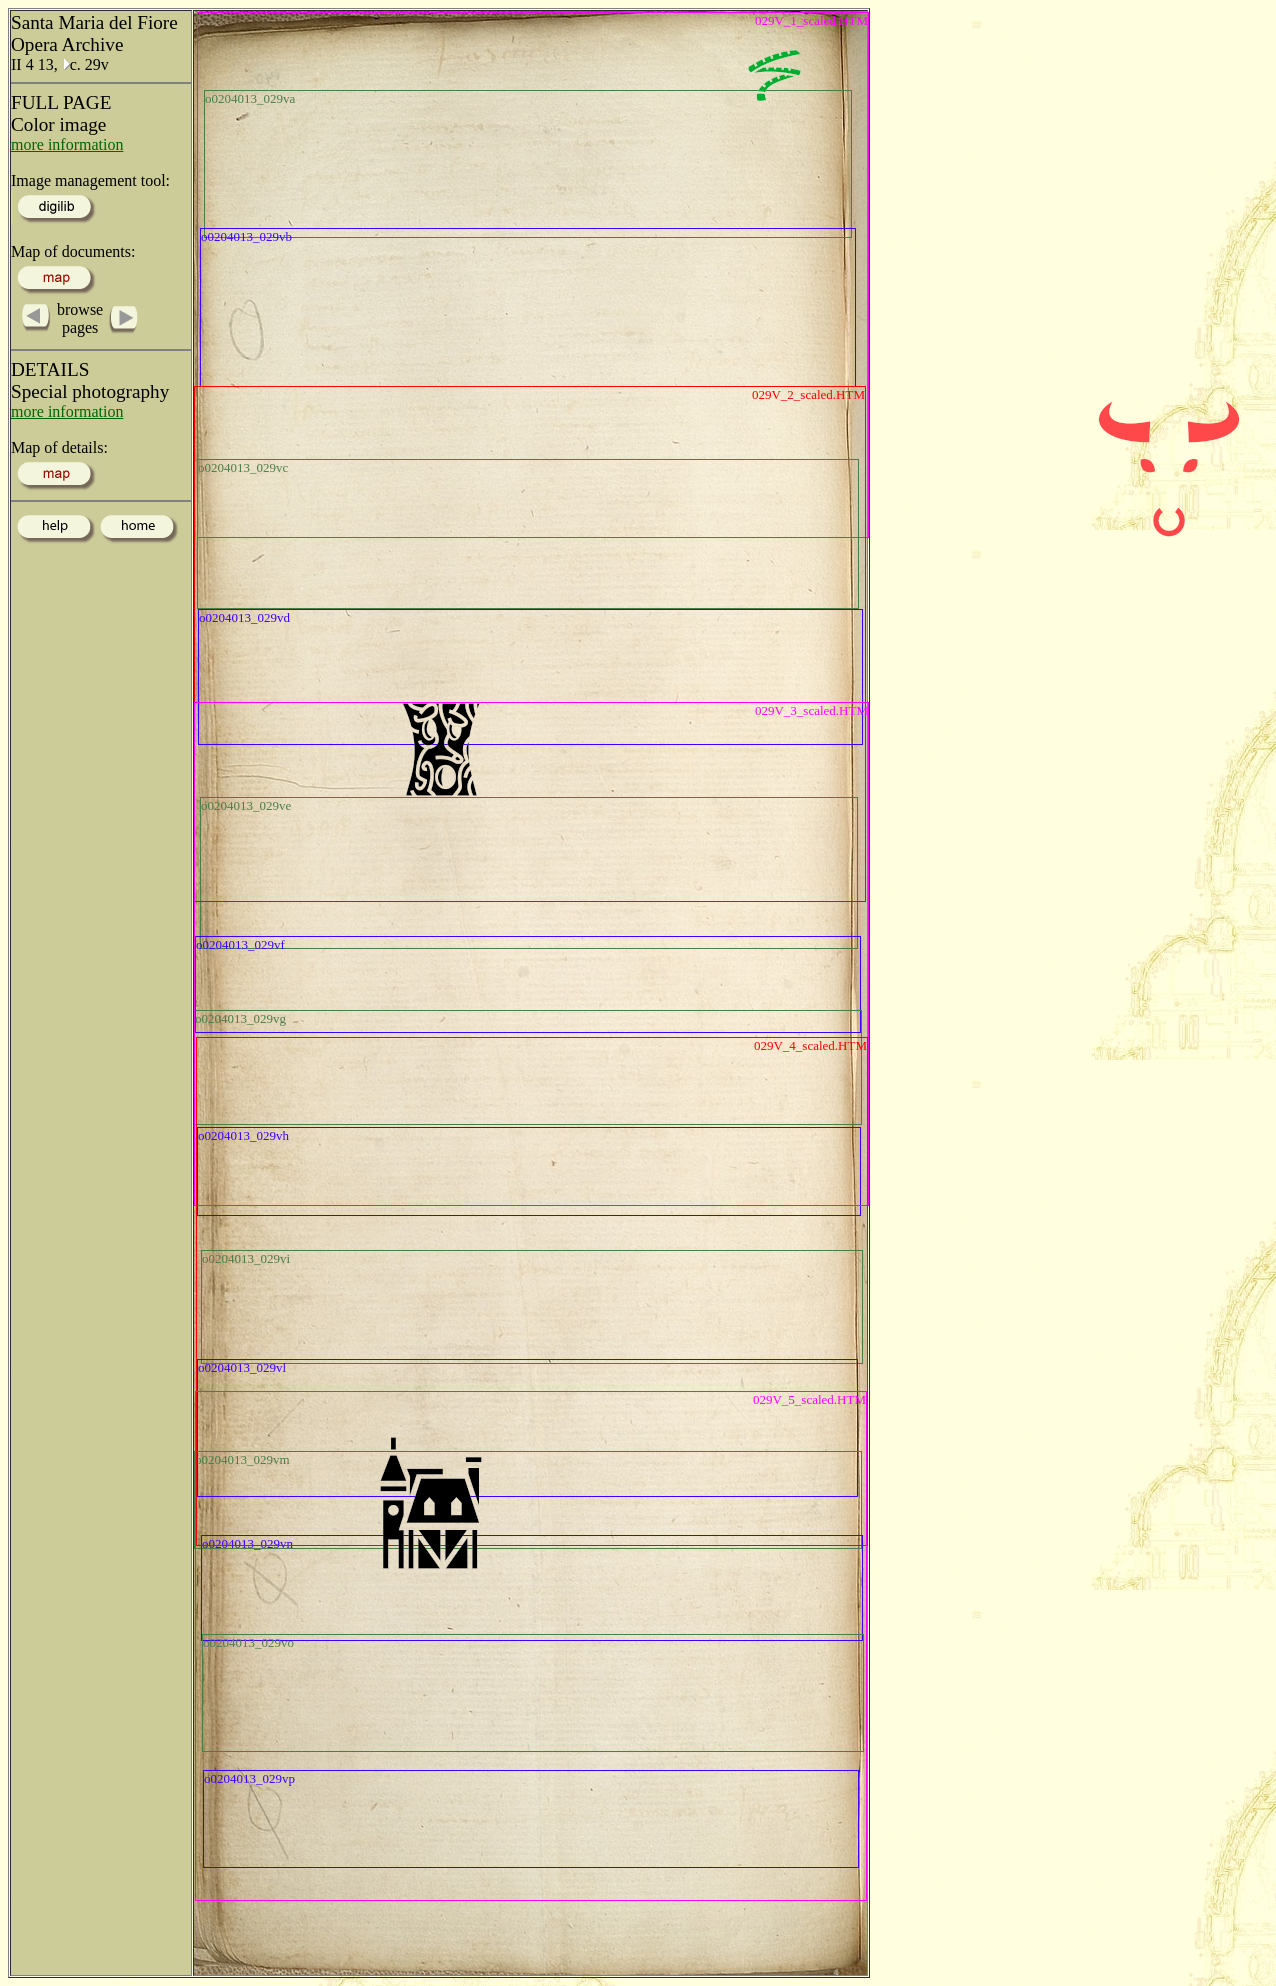 Image resolution: width=1276 pixels, height=1986 pixels. Describe the element at coordinates (774, 75) in the screenshot. I see `access measurement or dimension tools` at that location.